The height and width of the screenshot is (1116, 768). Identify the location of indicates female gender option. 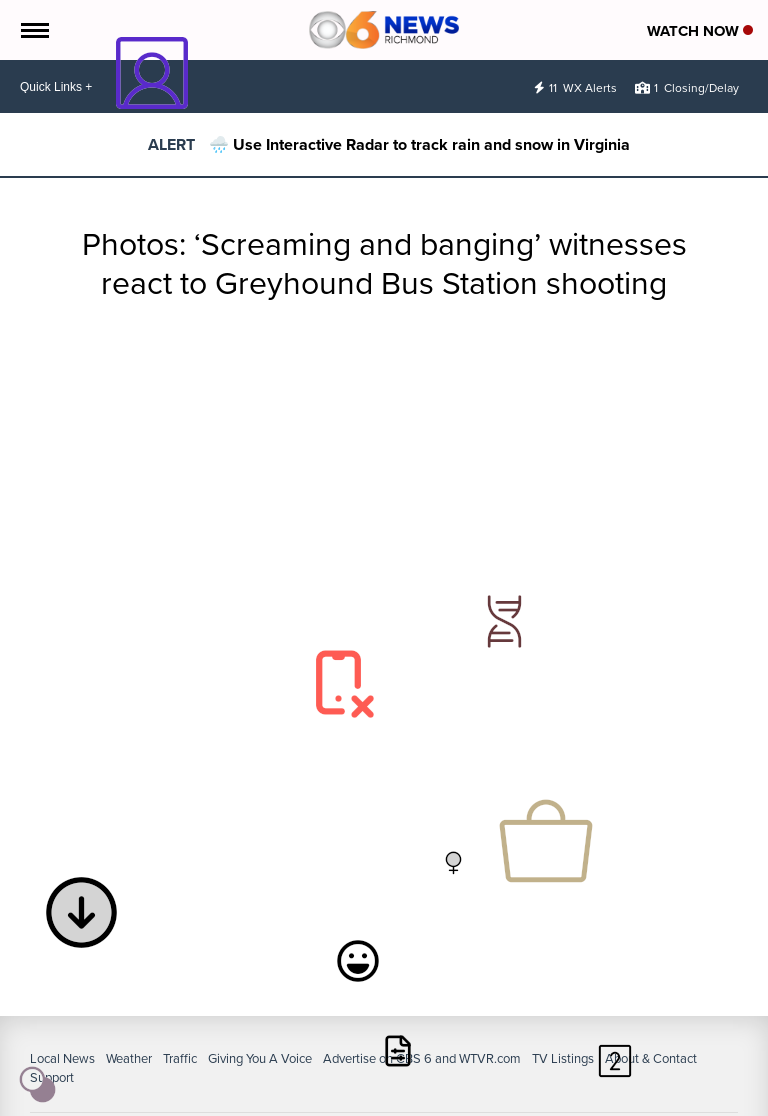
(453, 862).